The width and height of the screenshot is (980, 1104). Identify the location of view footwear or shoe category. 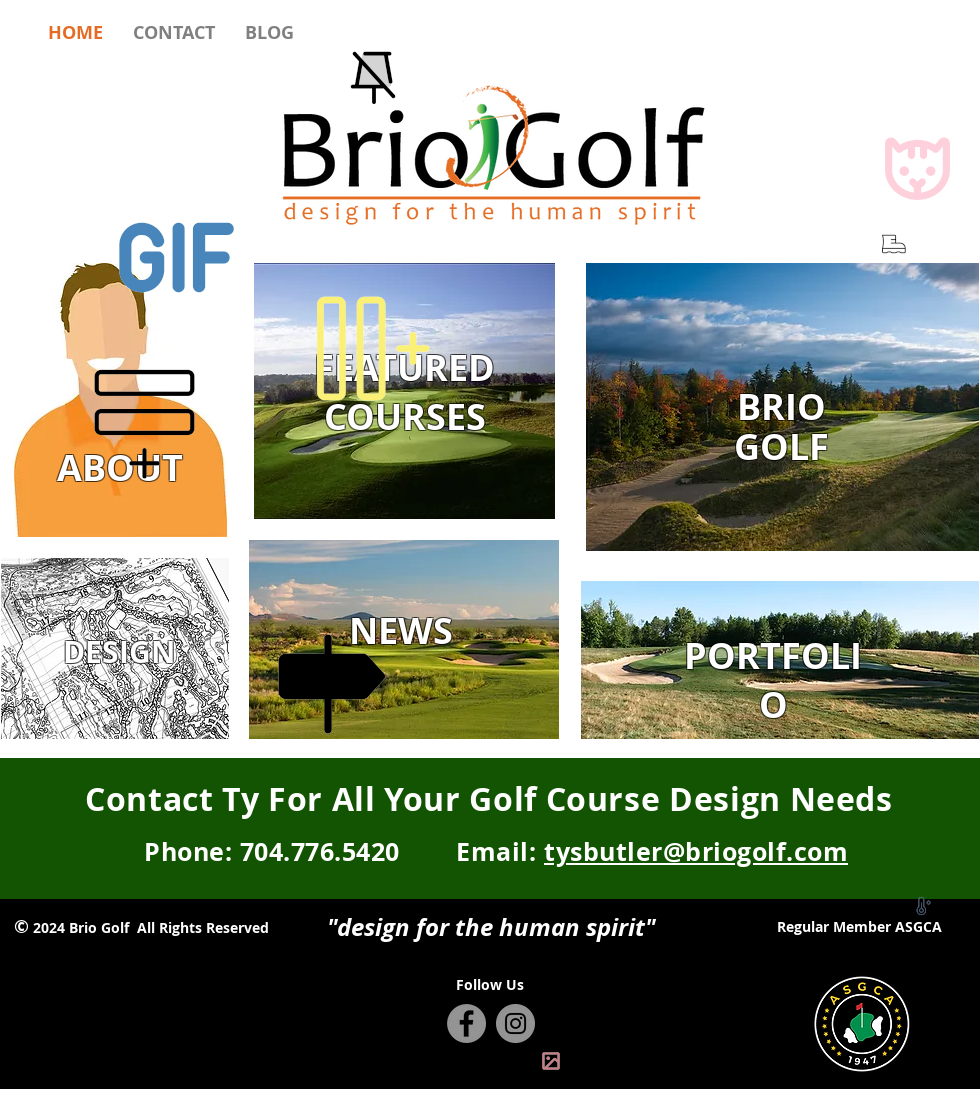
(893, 244).